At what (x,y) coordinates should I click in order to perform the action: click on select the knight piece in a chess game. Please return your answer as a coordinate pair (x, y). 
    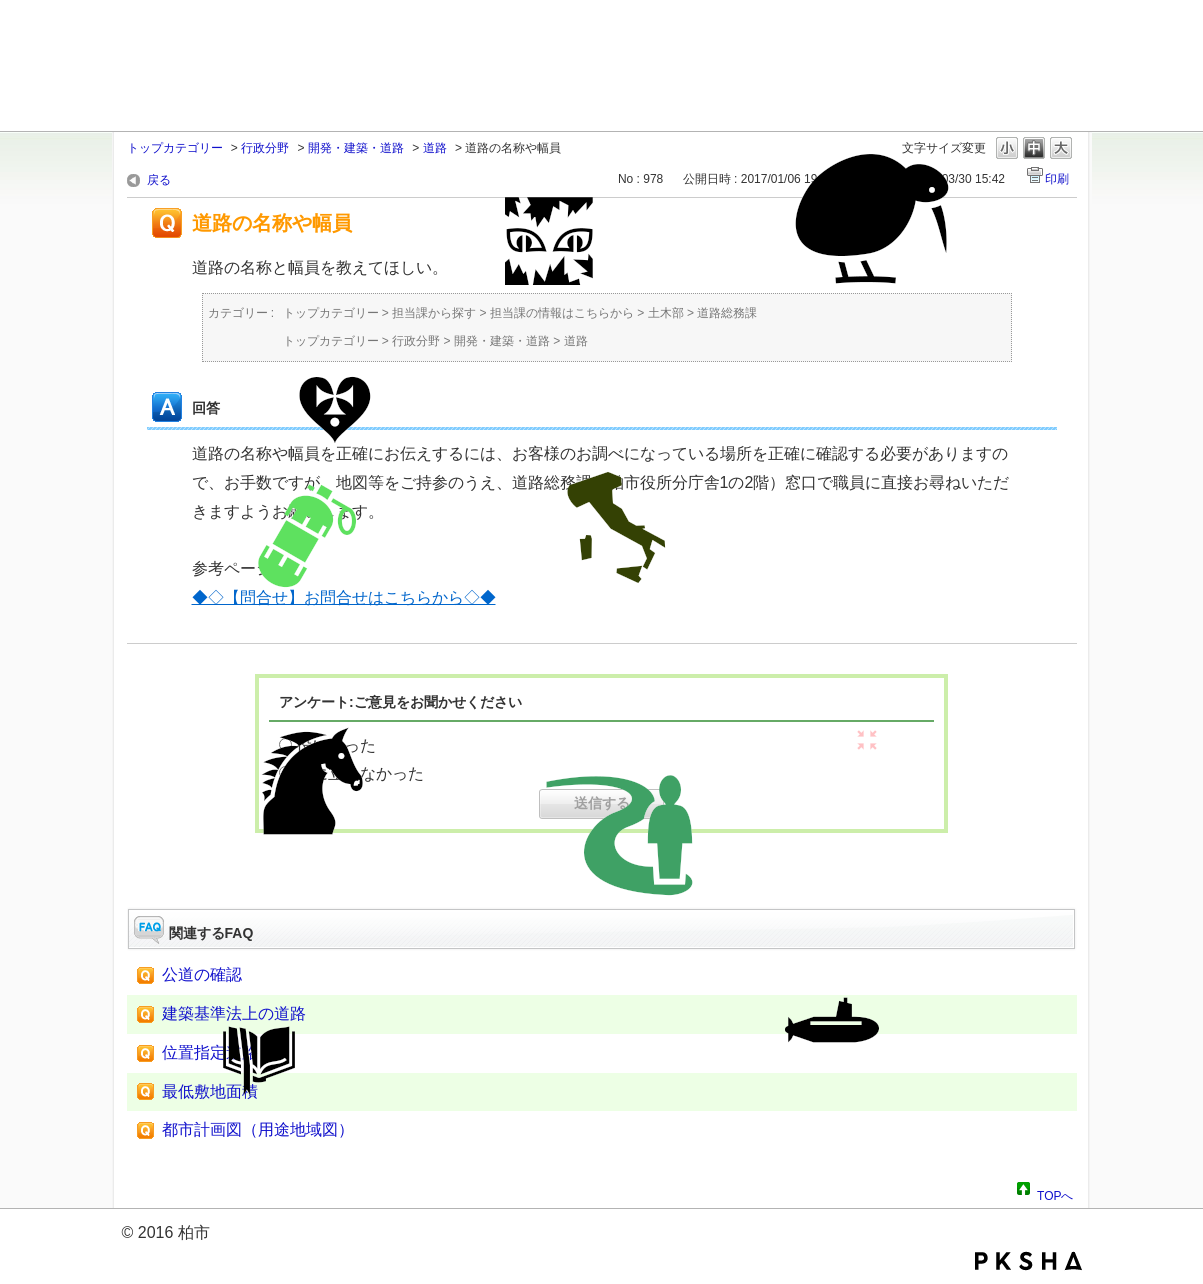
    Looking at the image, I should click on (316, 782).